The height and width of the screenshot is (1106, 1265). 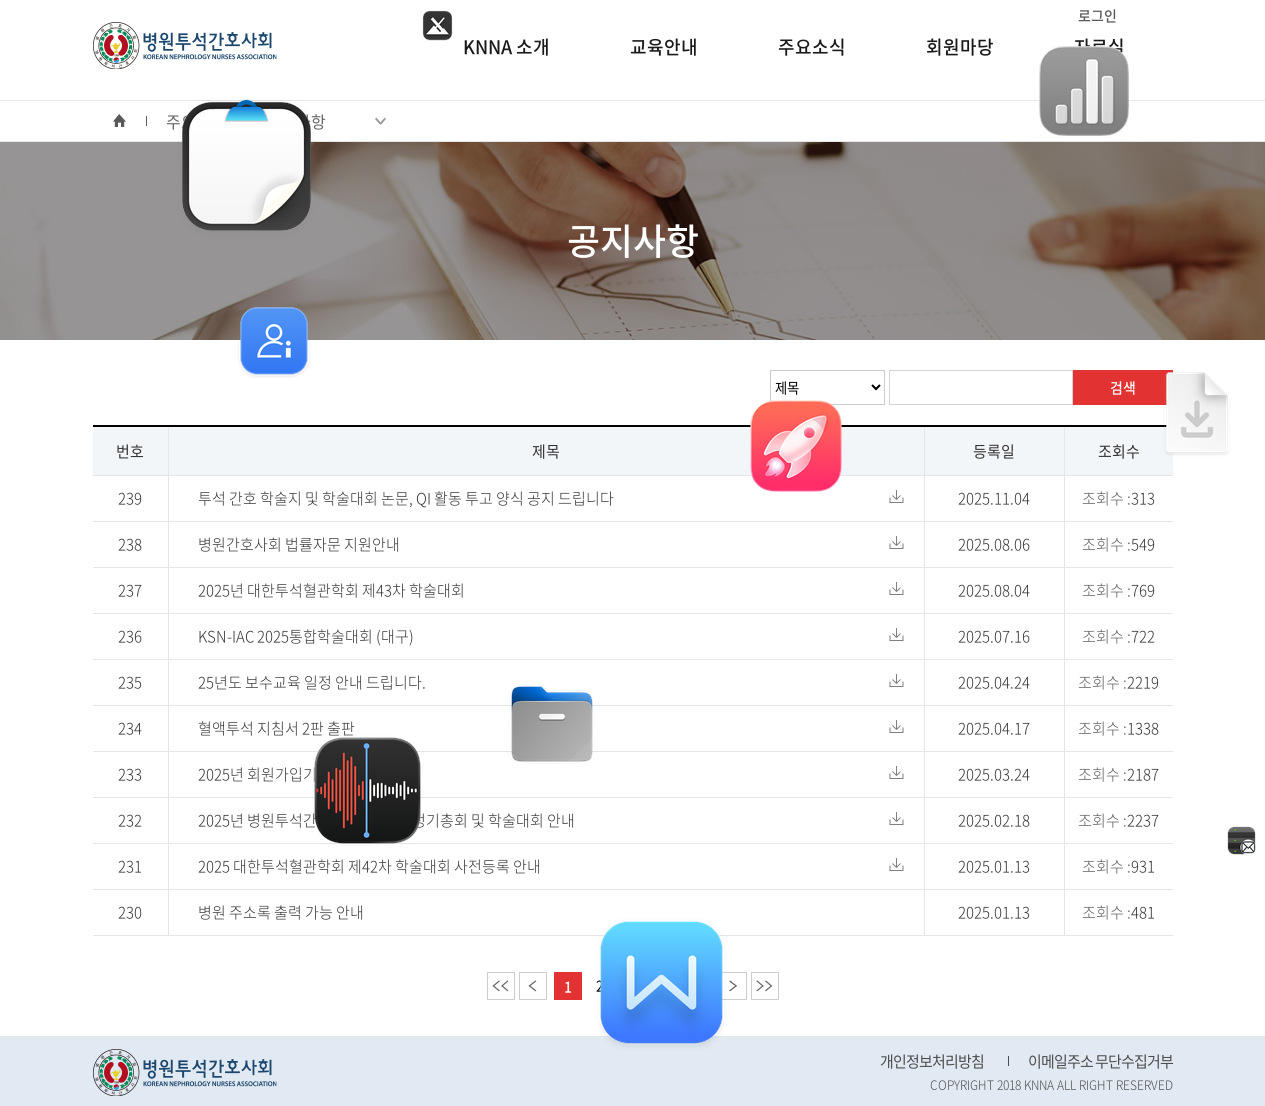 I want to click on open user account preferences, so click(x=274, y=342).